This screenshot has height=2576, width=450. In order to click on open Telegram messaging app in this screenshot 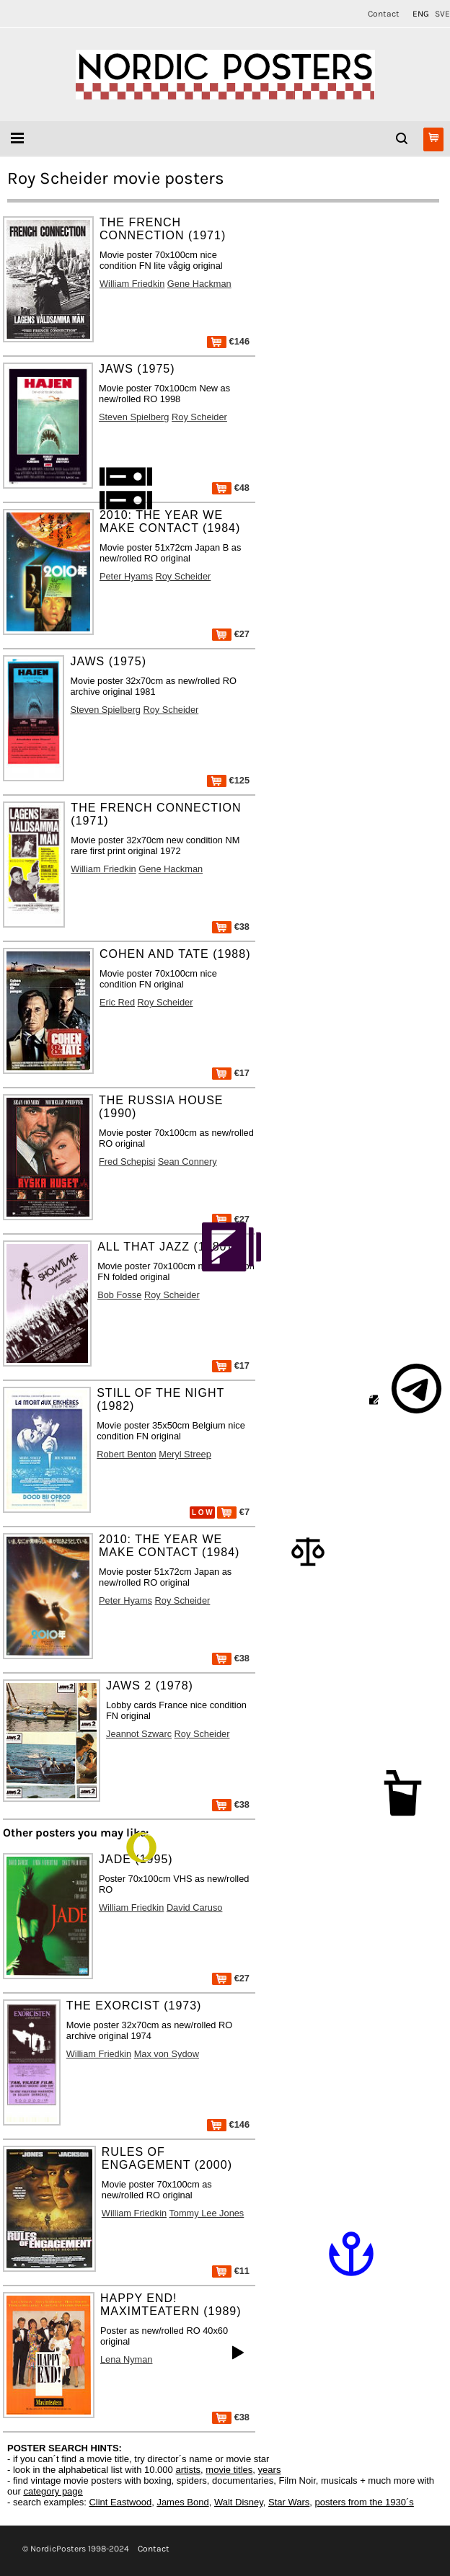, I will do `click(416, 1388)`.